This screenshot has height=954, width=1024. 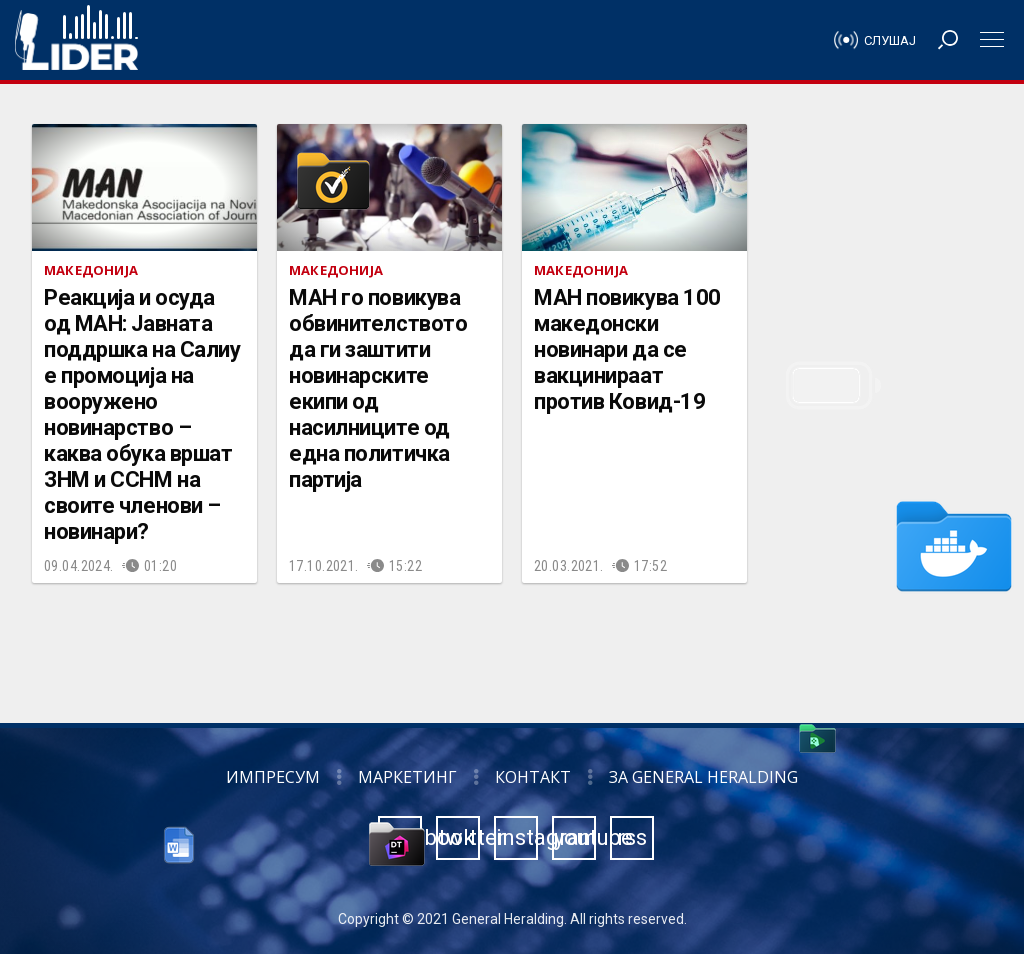 What do you see at coordinates (833, 385) in the screenshot?
I see `indicates battery is at 90% charge` at bounding box center [833, 385].